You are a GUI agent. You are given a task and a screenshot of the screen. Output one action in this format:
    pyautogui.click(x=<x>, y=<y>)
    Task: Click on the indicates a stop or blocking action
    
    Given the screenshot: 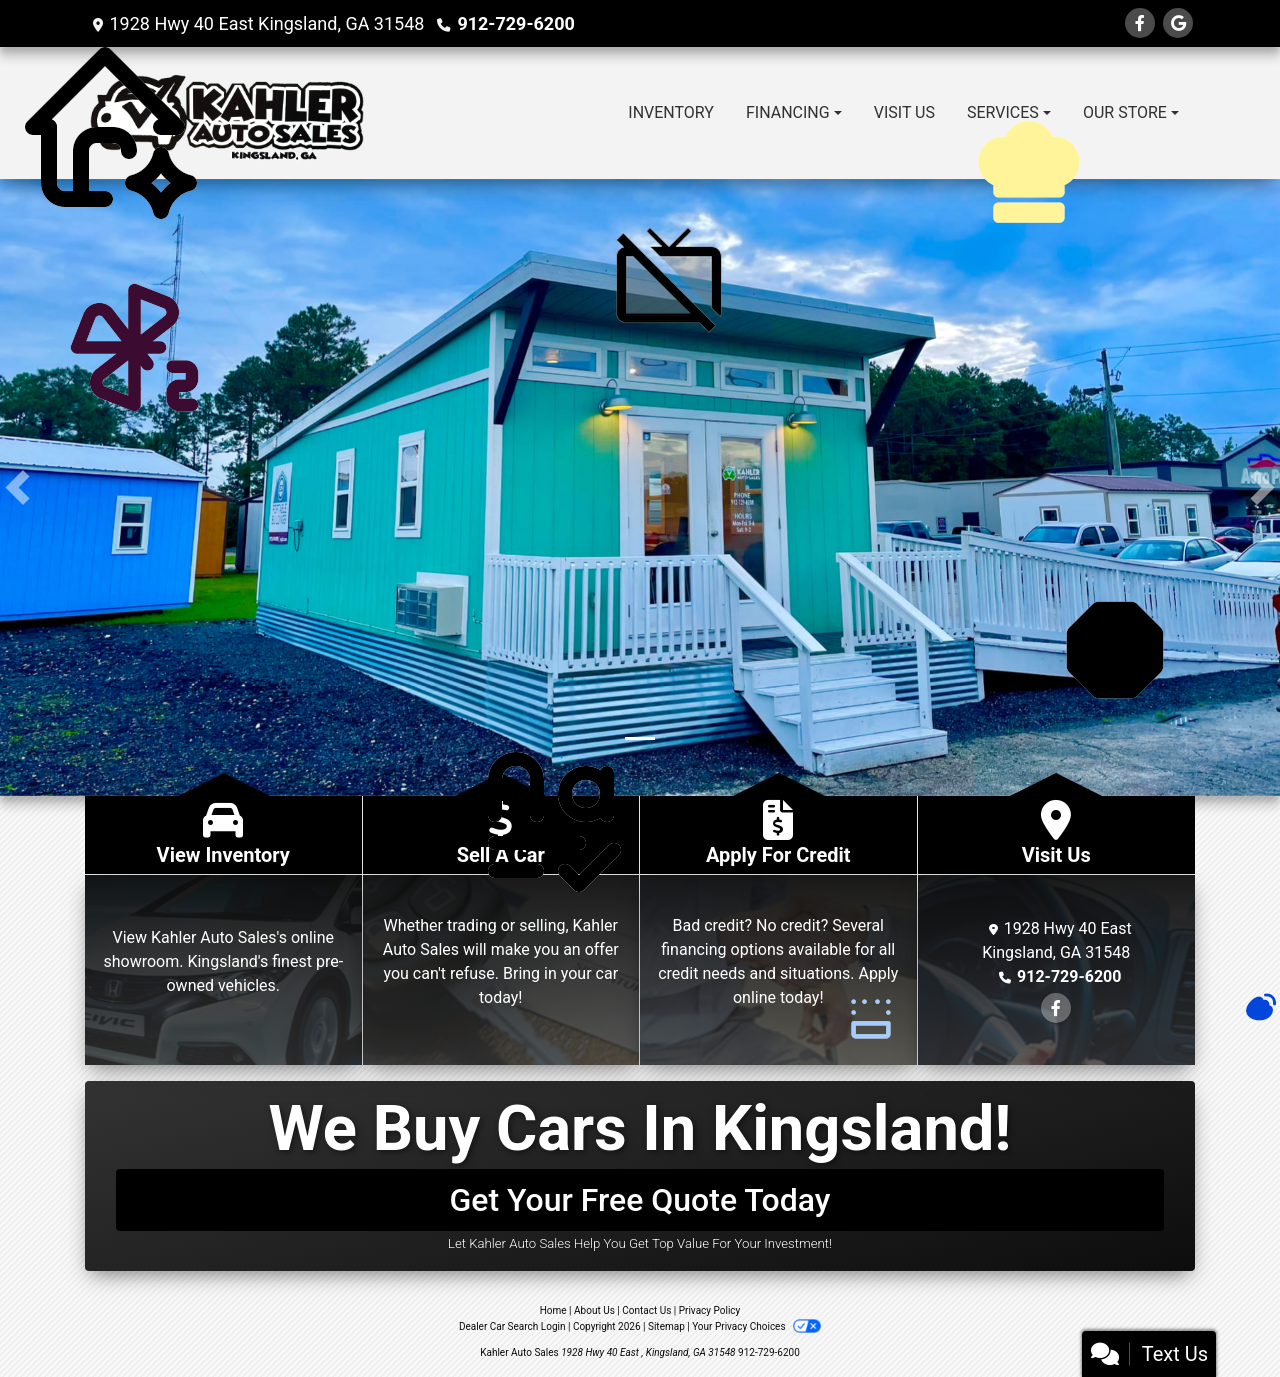 What is the action you would take?
    pyautogui.click(x=1115, y=650)
    